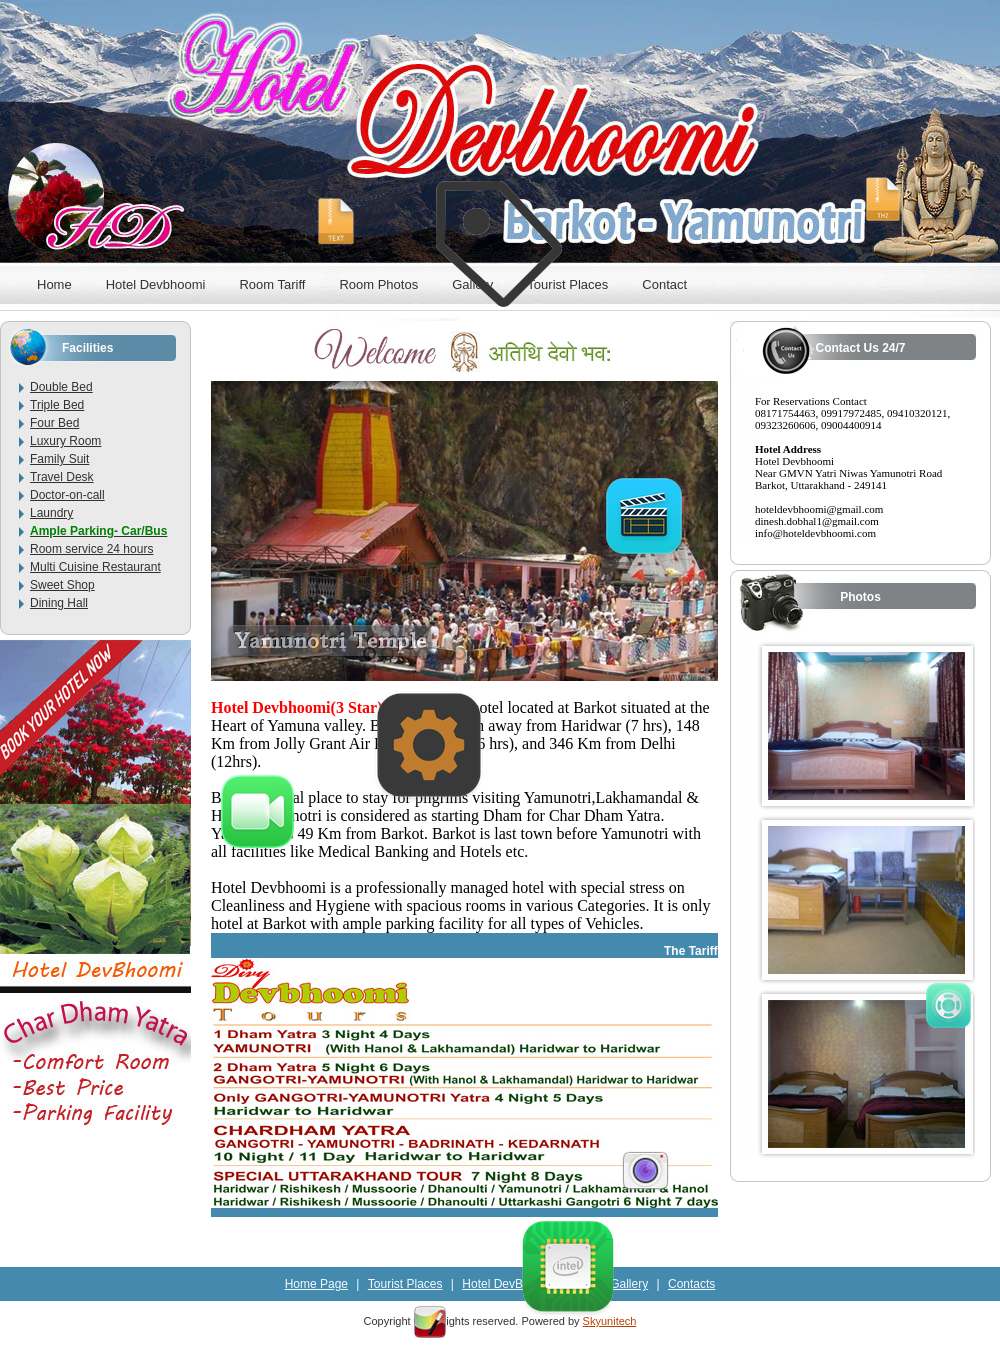 Image resolution: width=1000 pixels, height=1355 pixels. I want to click on compressed archive file type indicator, so click(336, 222).